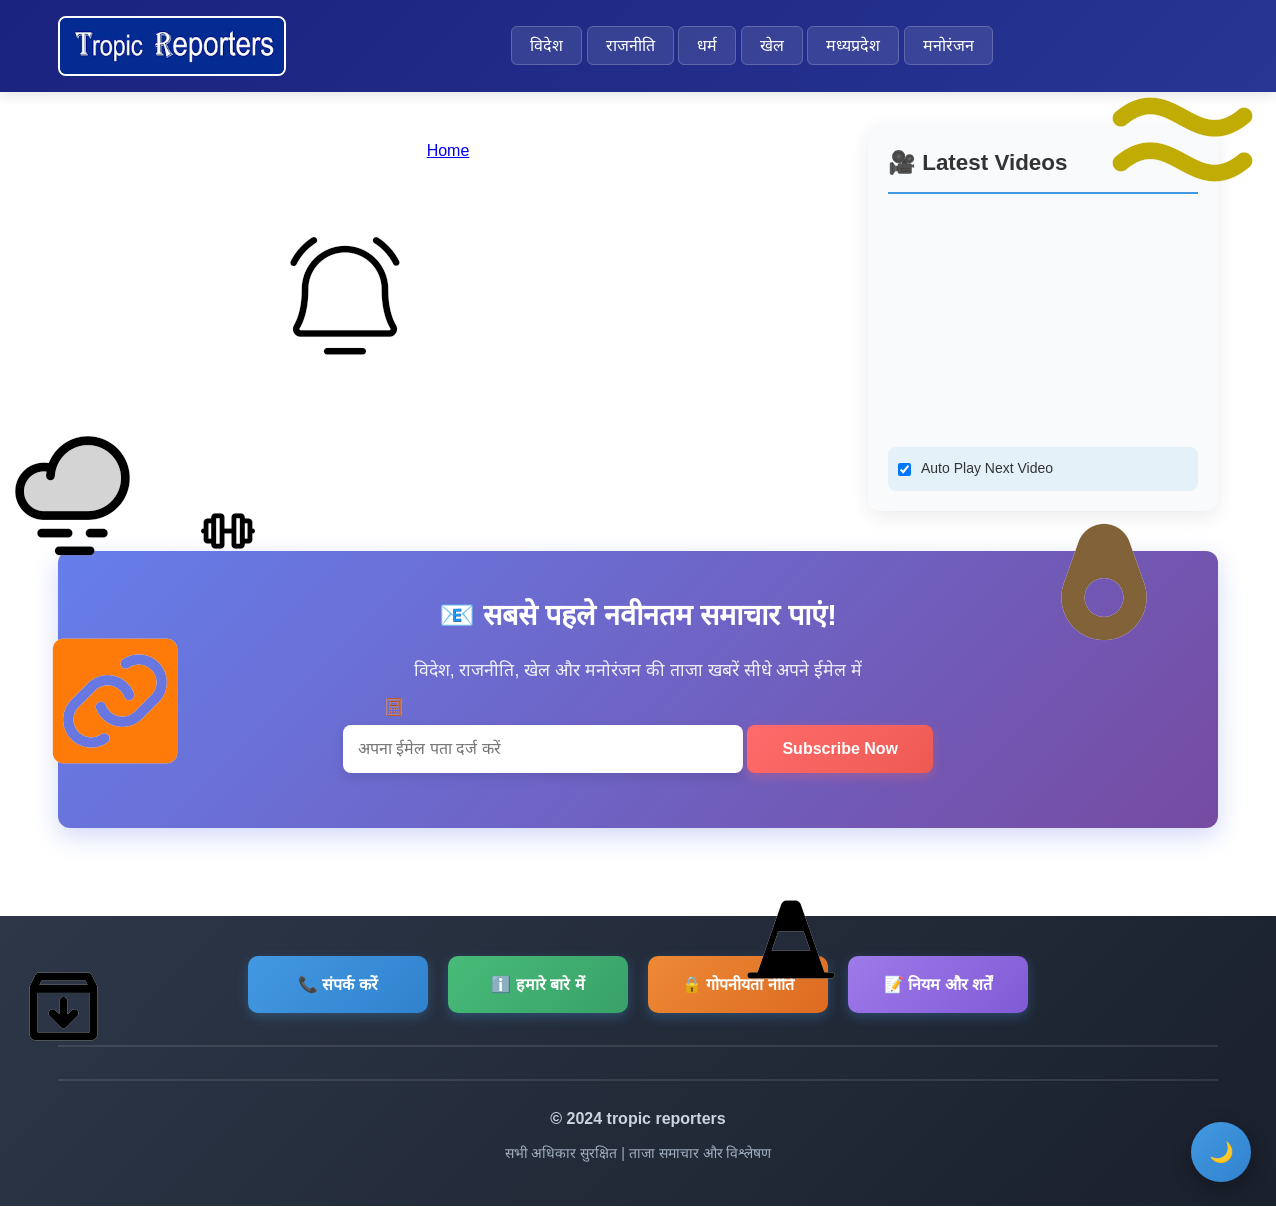  I want to click on download to local storage, so click(63, 1006).